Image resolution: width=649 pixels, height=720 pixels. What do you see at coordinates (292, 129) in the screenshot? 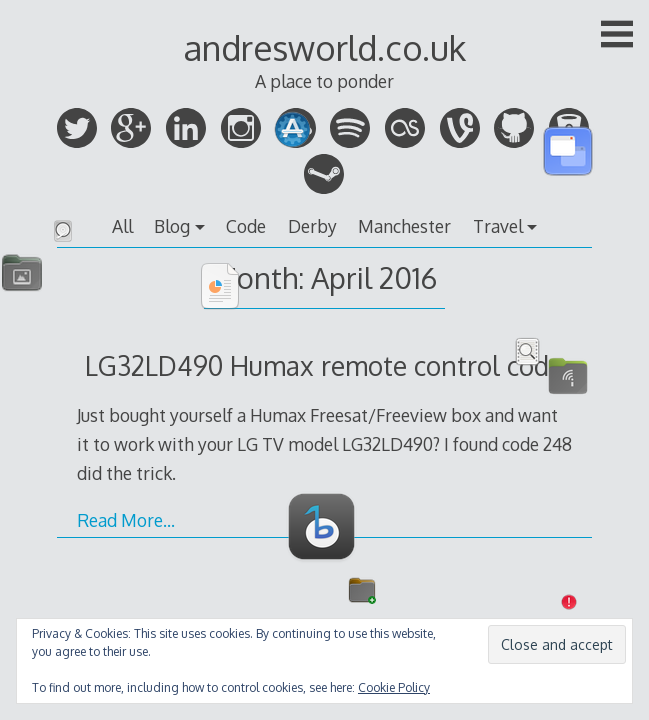
I see `open software properties or driver settings` at bounding box center [292, 129].